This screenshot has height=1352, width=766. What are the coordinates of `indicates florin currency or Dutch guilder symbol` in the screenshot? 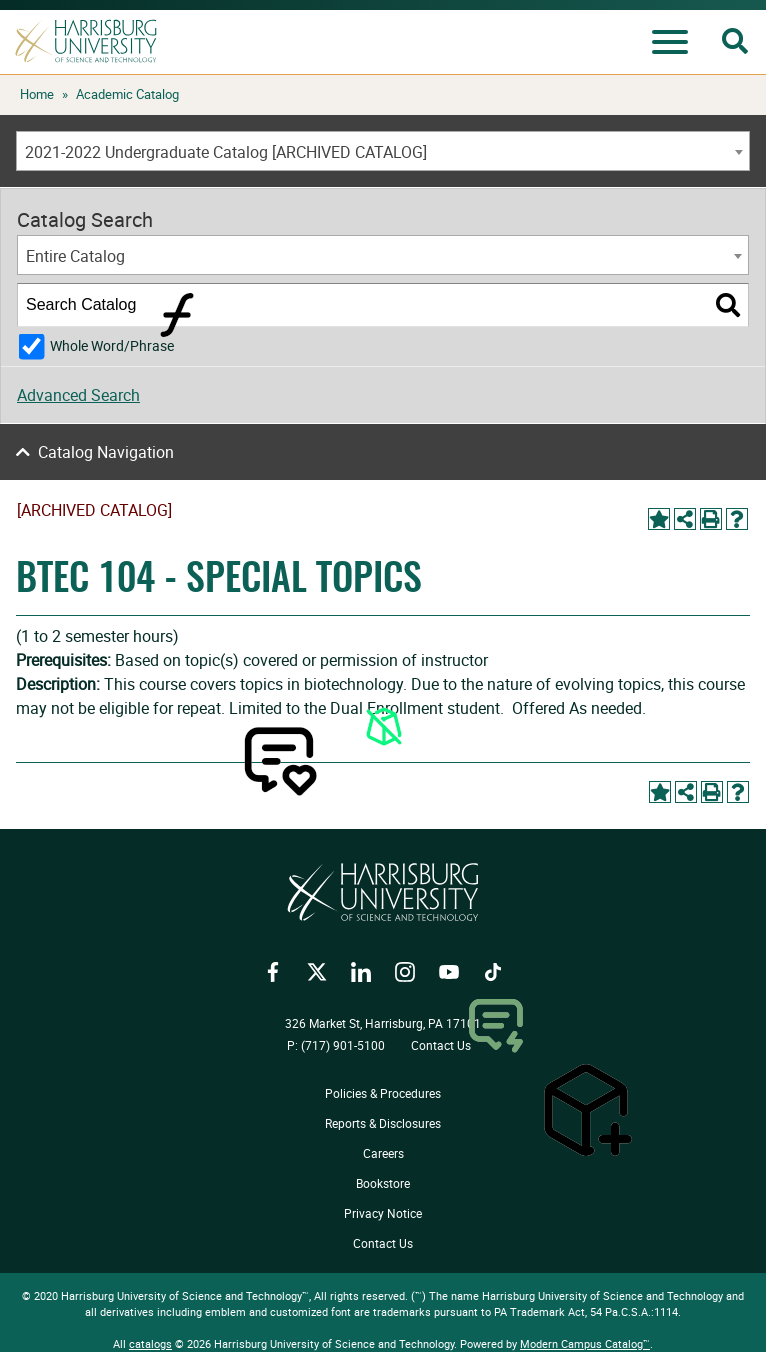 It's located at (177, 315).